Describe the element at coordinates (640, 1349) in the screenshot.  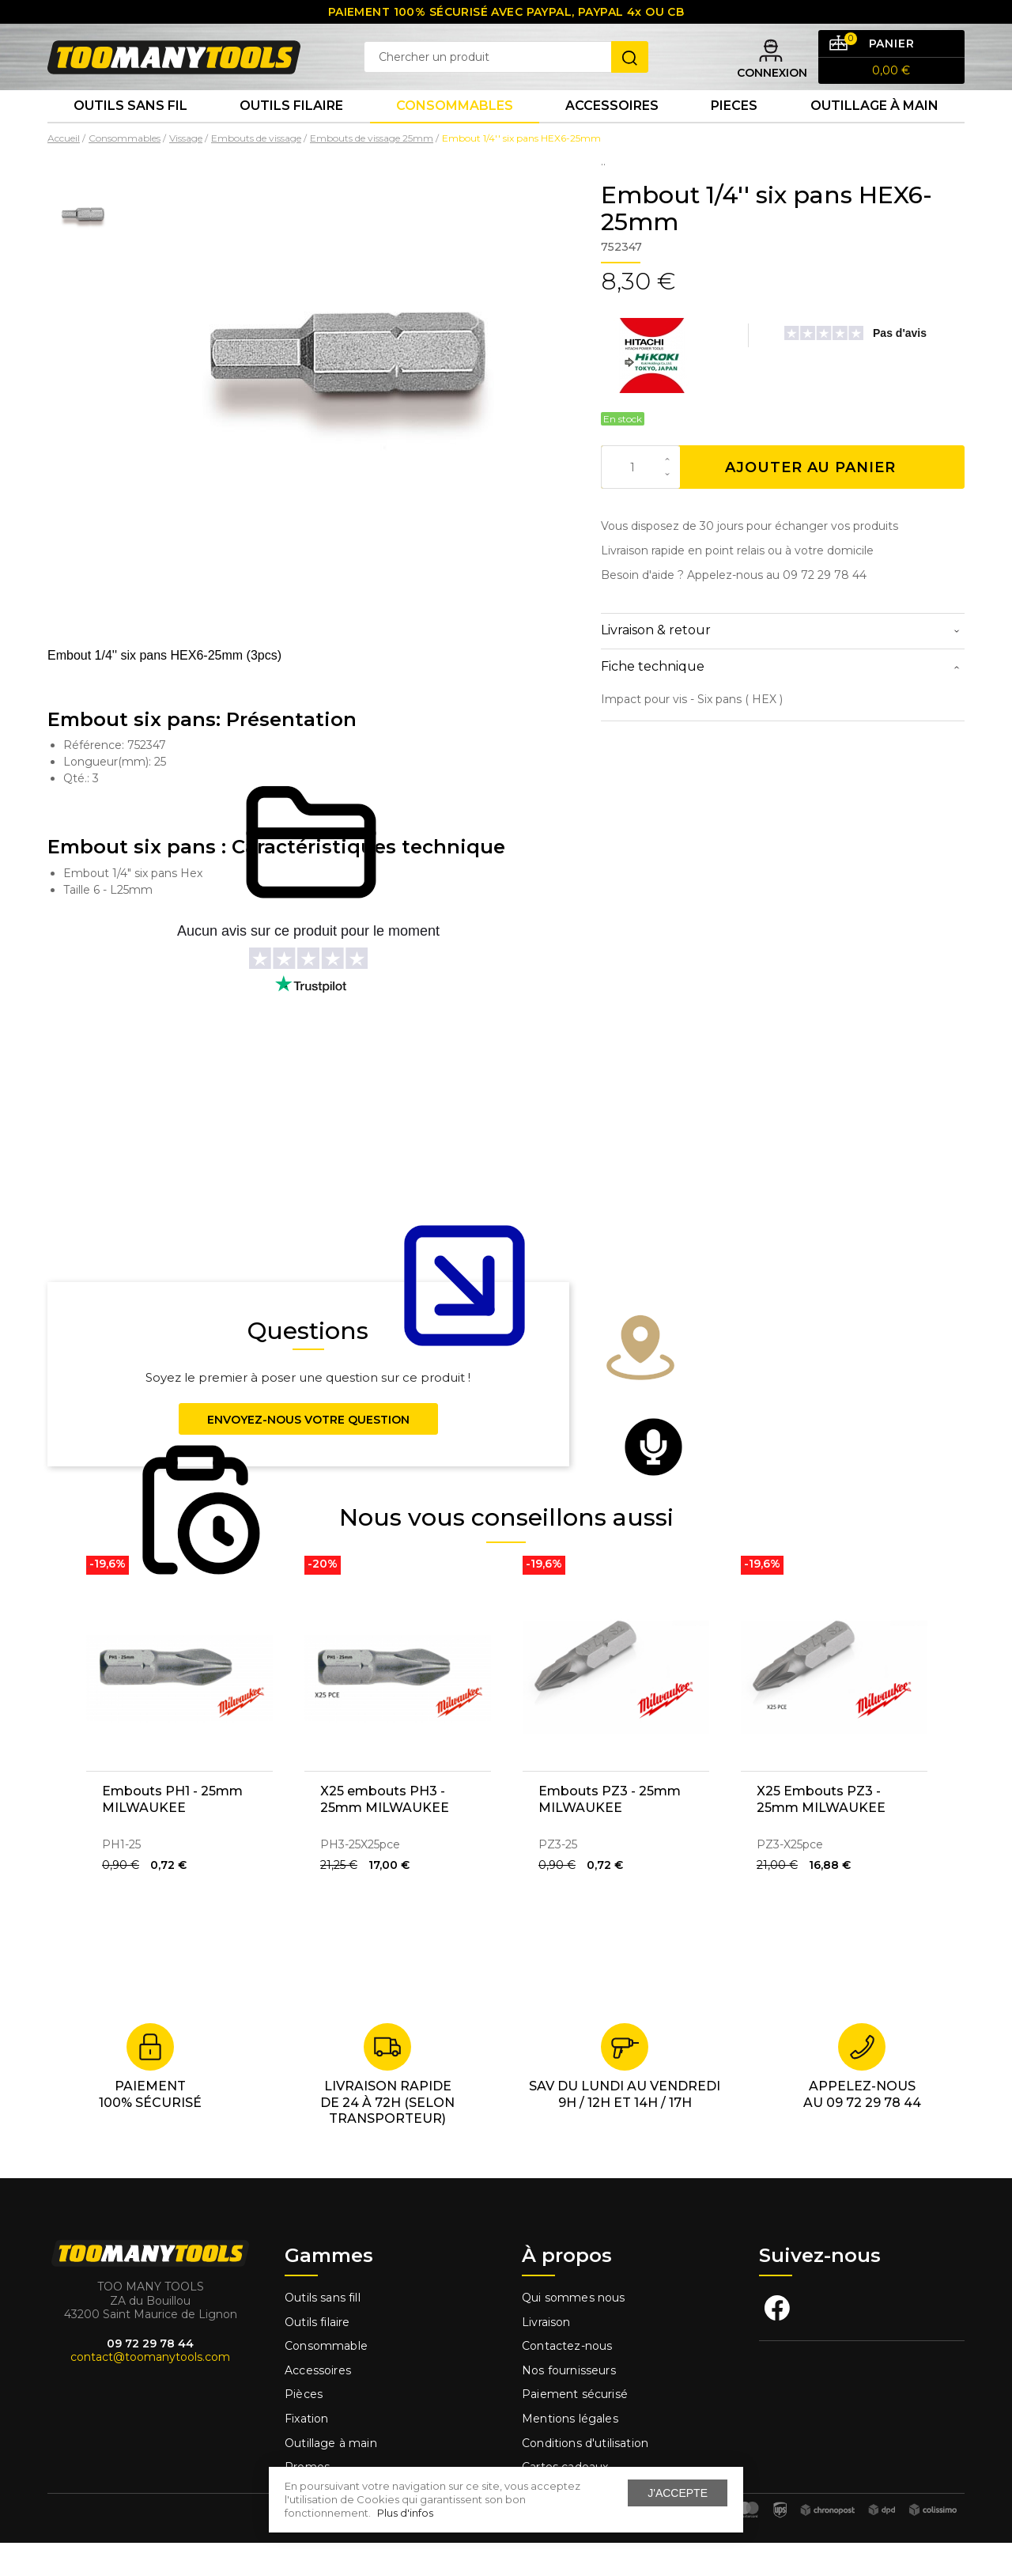
I see `view location area or zone on map` at that location.